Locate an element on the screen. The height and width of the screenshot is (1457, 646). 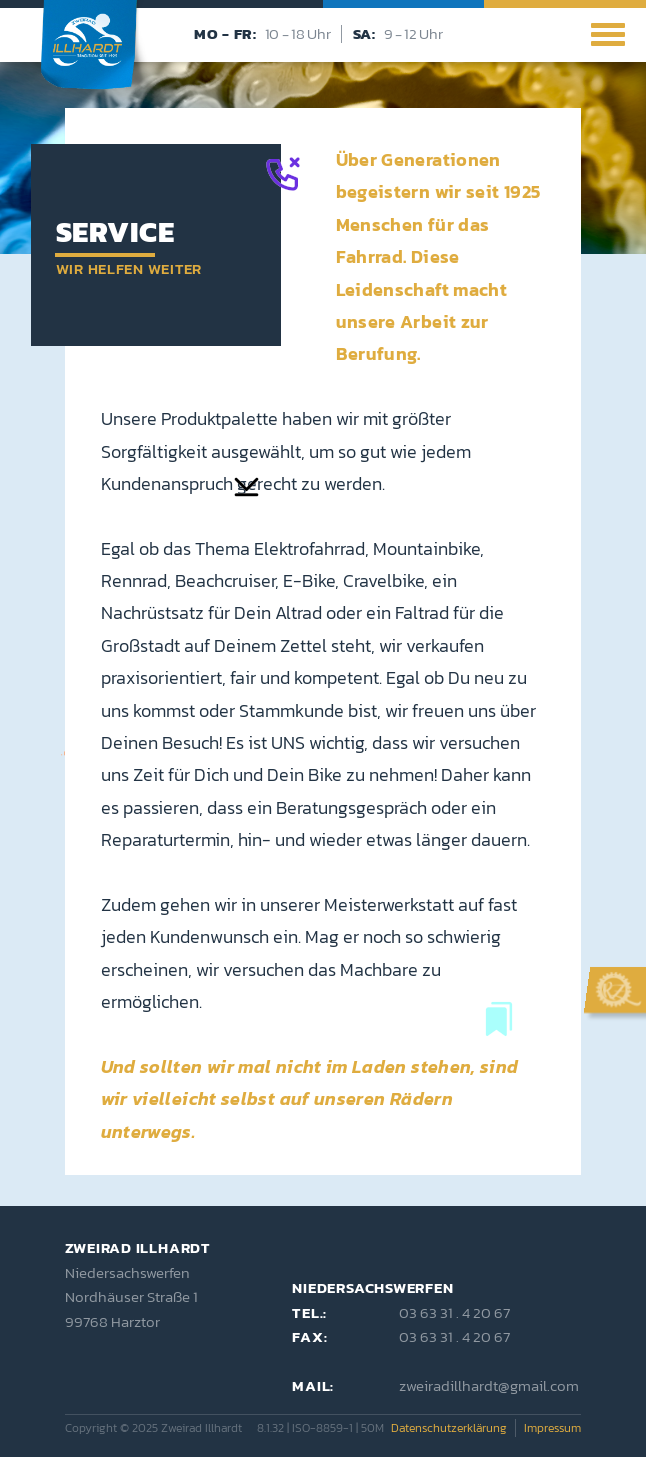
view your saved bookmarks is located at coordinates (499, 1019).